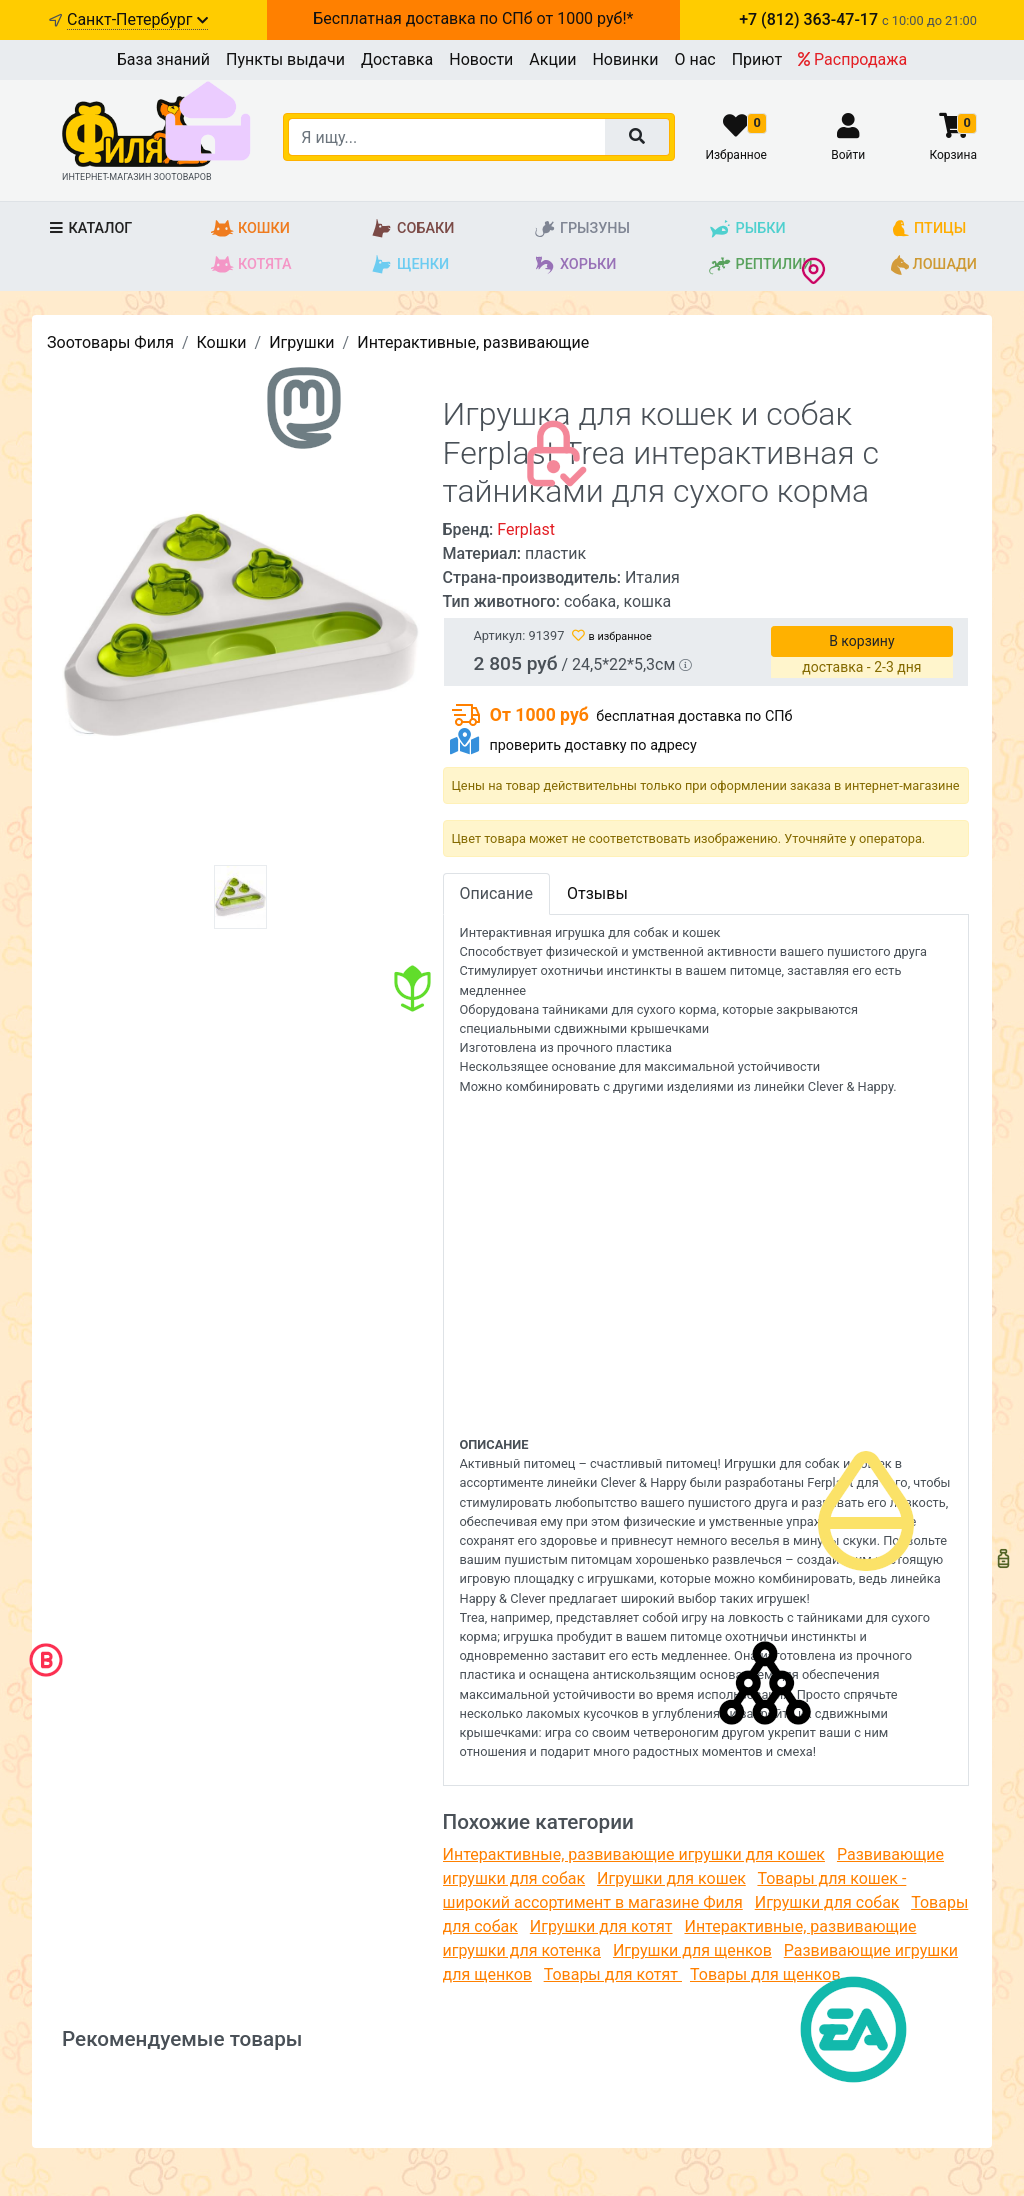  Describe the element at coordinates (866, 1511) in the screenshot. I see `indicates partial fill or half capacity` at that location.